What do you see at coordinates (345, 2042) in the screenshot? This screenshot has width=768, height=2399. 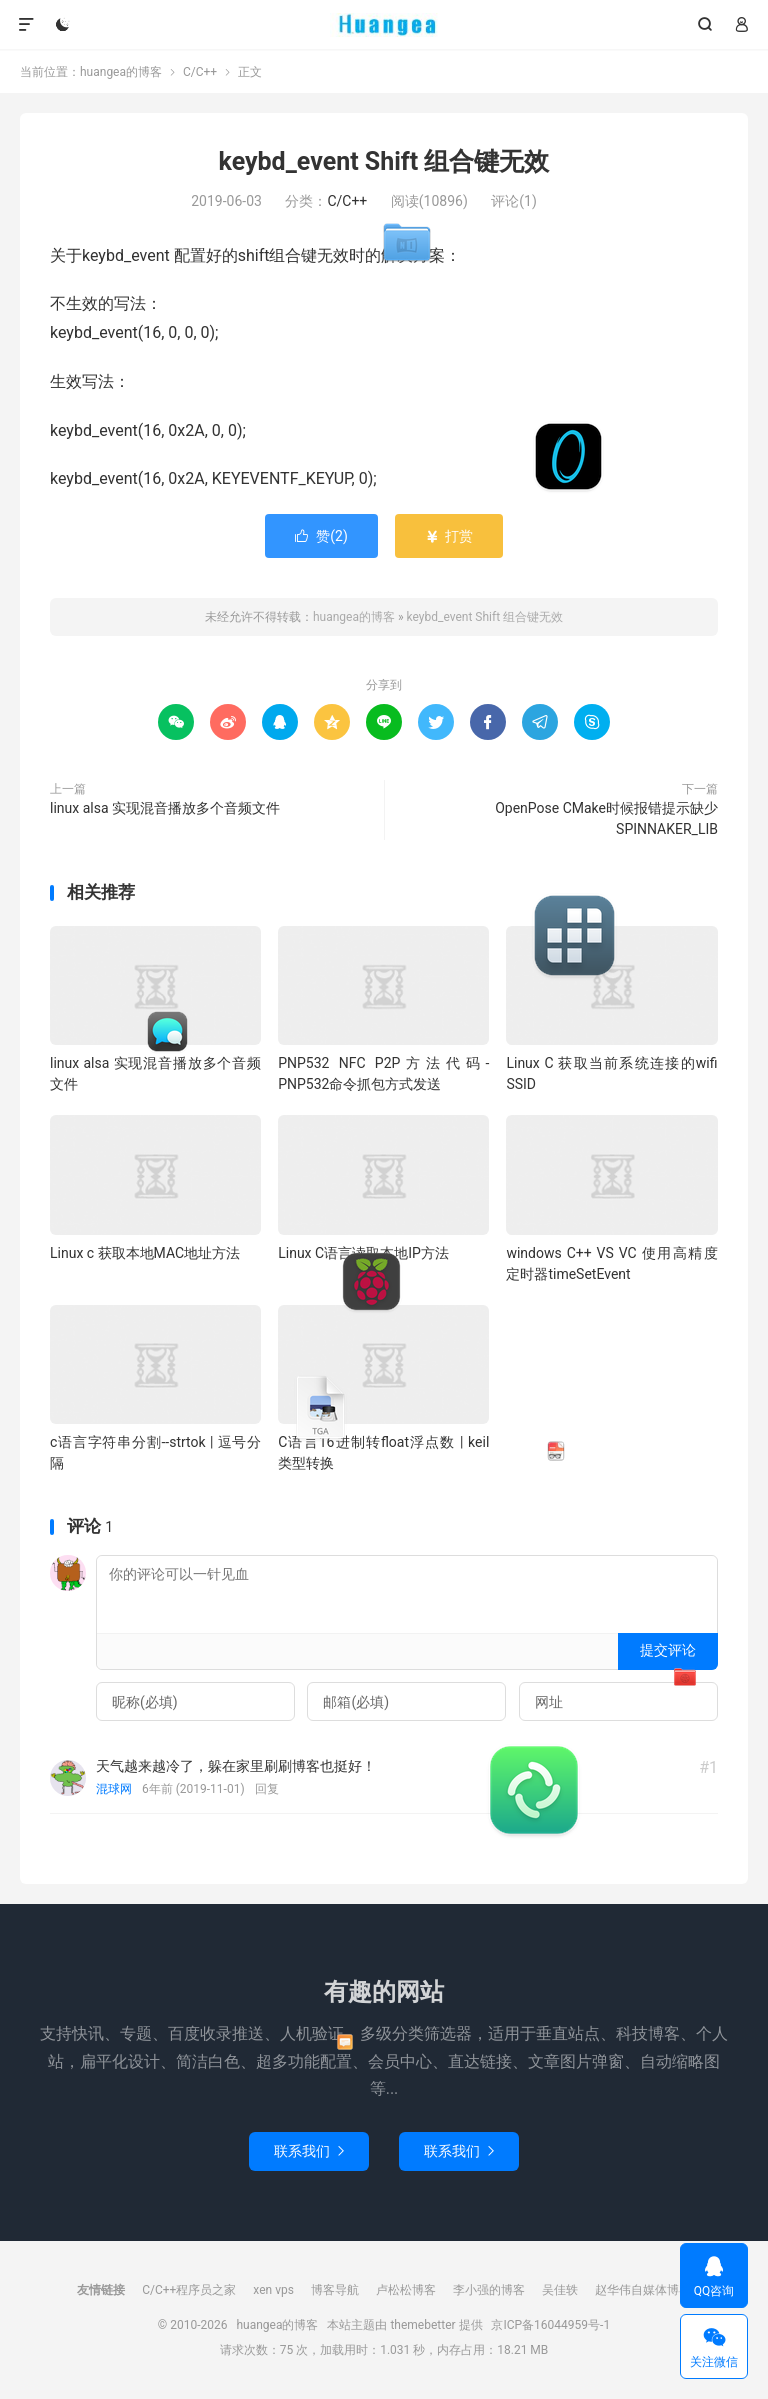 I see `open internet chat application` at bounding box center [345, 2042].